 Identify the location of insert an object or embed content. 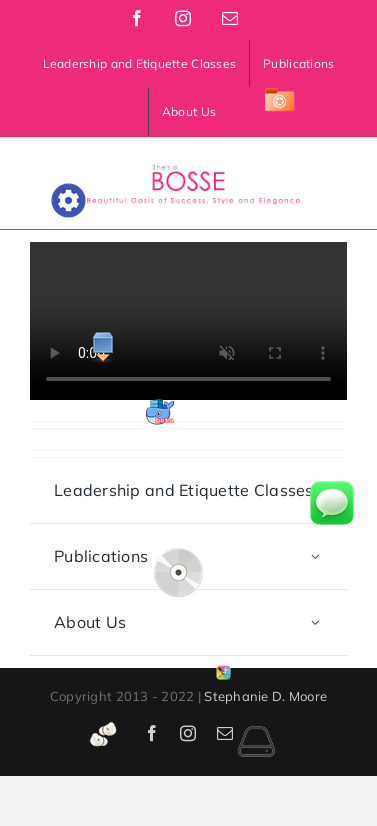
(103, 348).